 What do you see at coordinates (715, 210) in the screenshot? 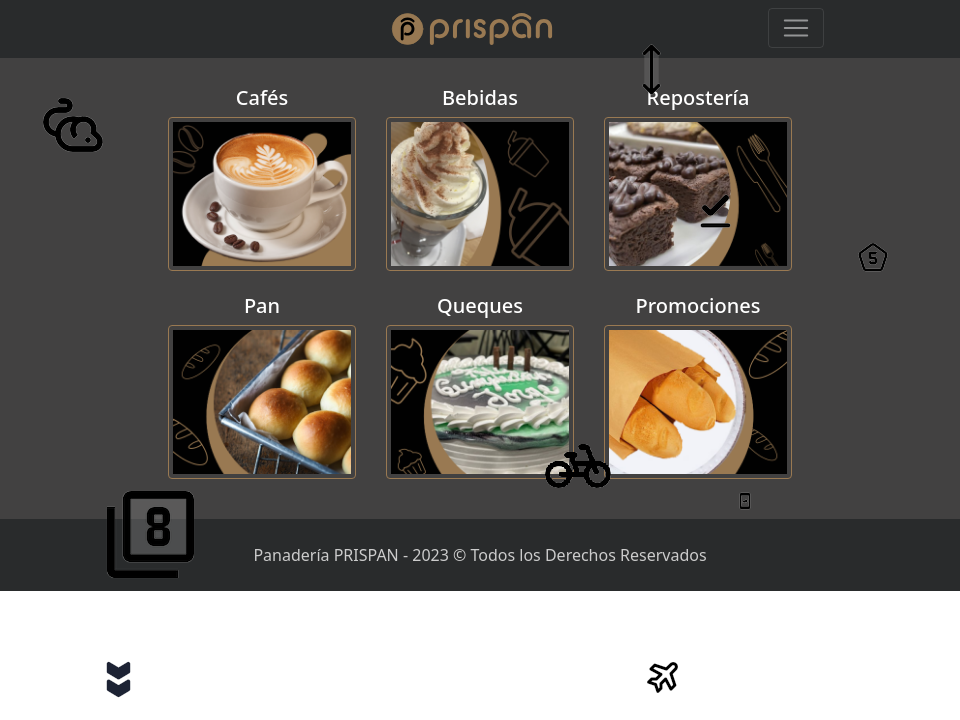
I see `download complete` at bounding box center [715, 210].